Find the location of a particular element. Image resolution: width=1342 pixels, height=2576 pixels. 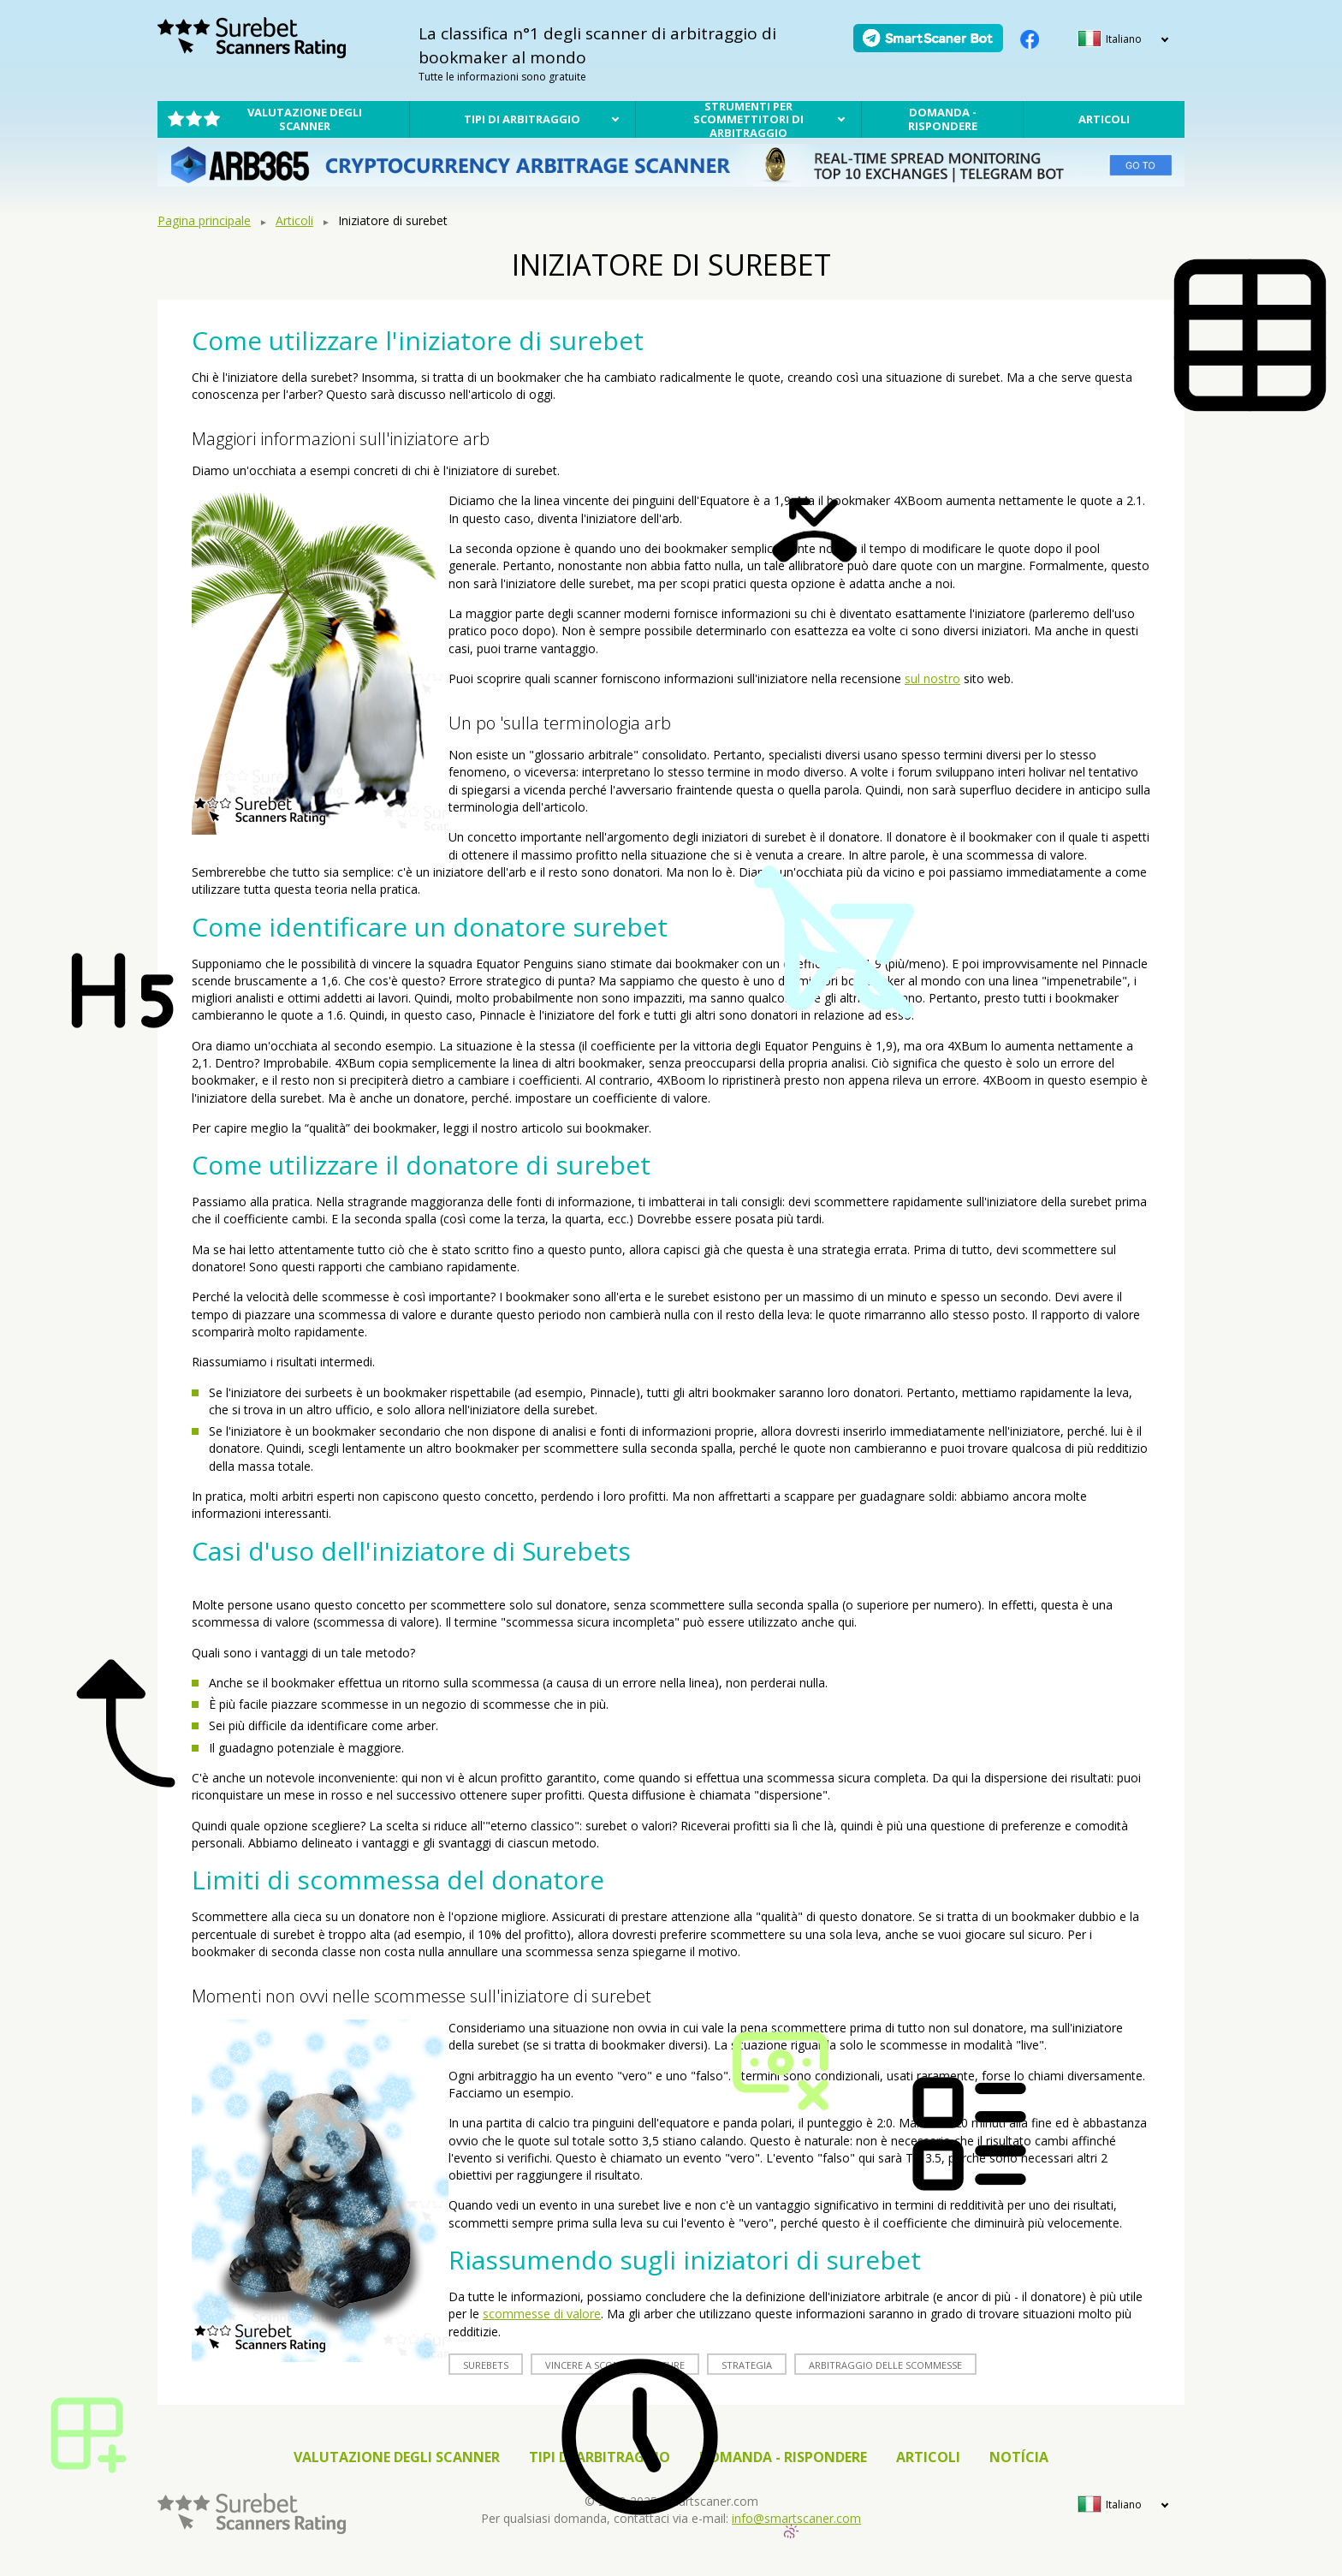

current weather conditions: partly cloudy with rain is located at coordinates (791, 2531).